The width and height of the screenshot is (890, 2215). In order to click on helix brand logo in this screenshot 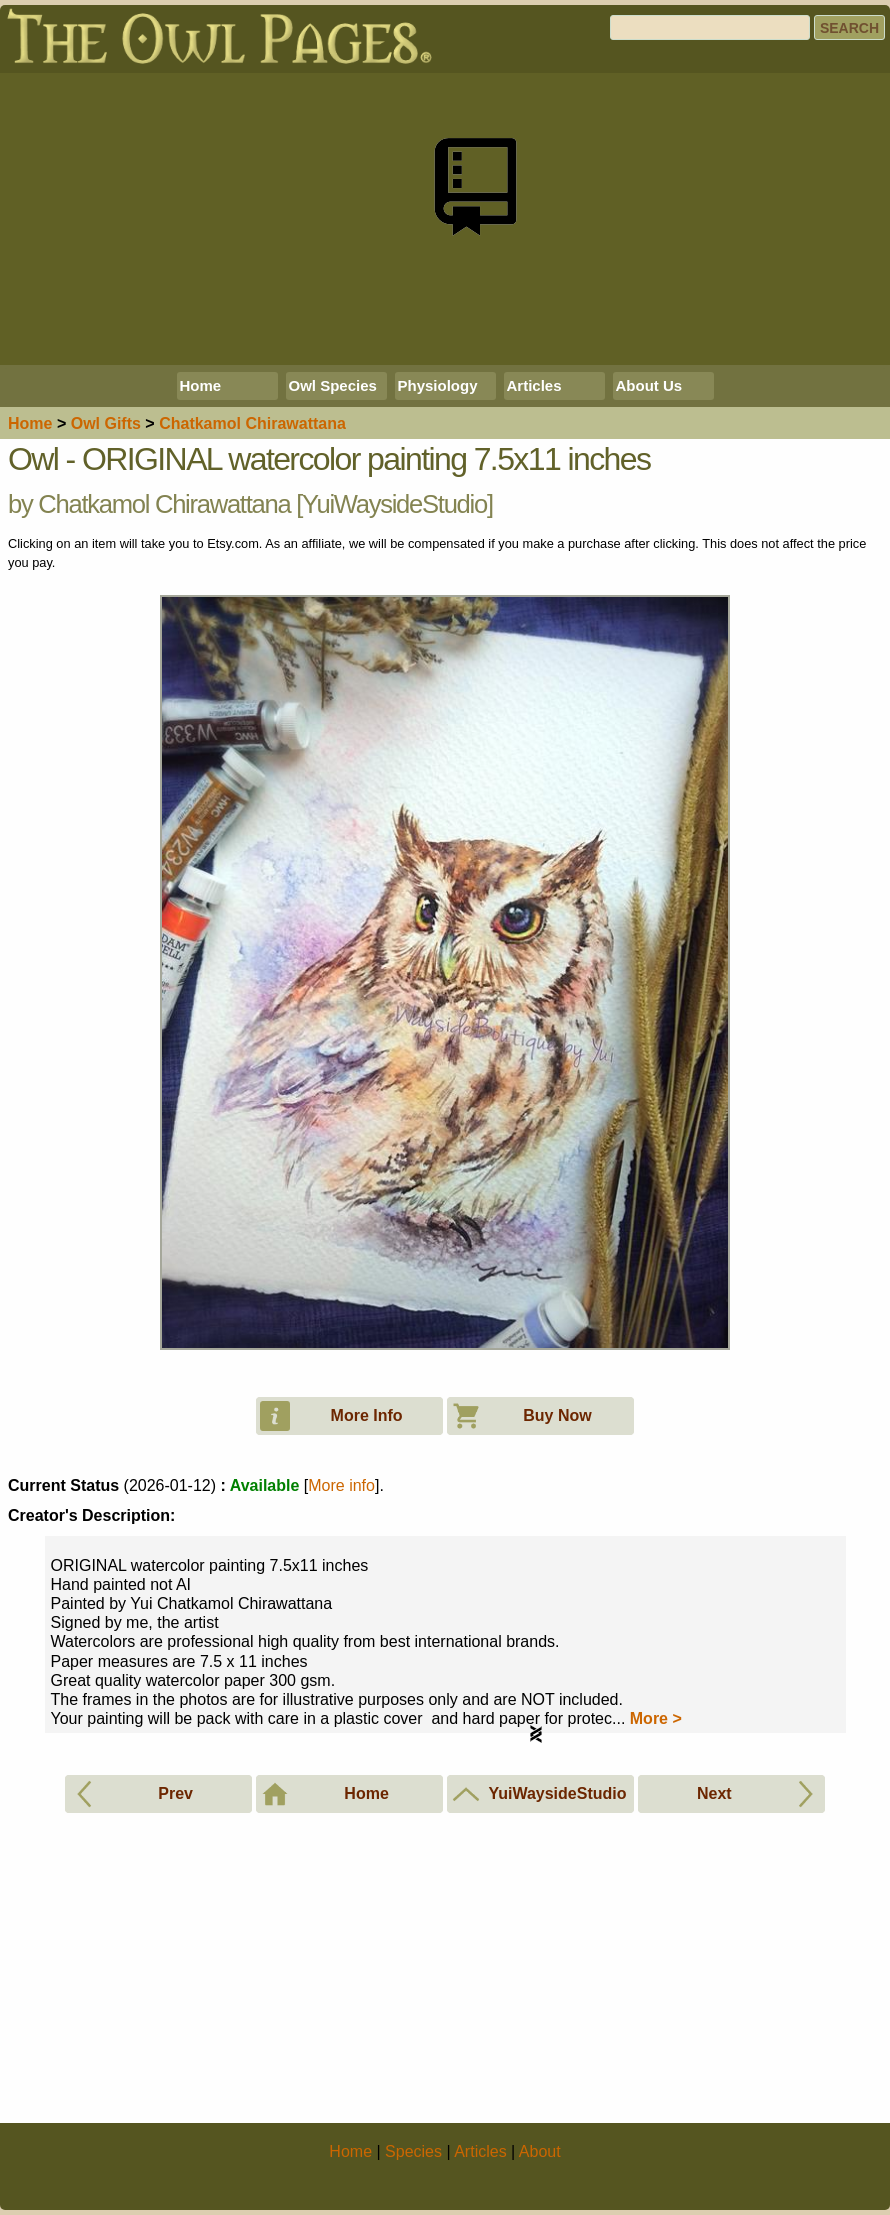, I will do `click(536, 1734)`.